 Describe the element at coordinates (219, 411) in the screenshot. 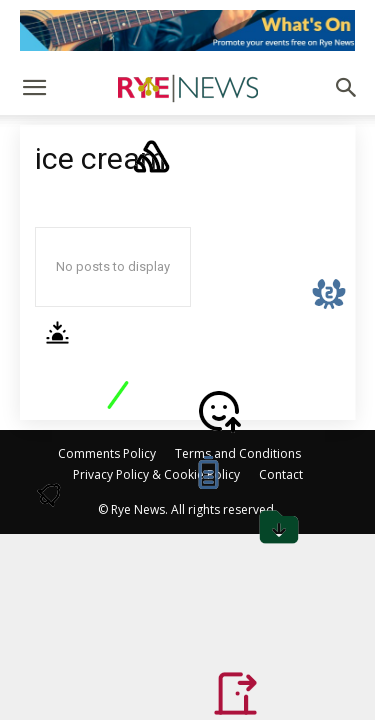

I see `improve mood or increase happiness level` at that location.